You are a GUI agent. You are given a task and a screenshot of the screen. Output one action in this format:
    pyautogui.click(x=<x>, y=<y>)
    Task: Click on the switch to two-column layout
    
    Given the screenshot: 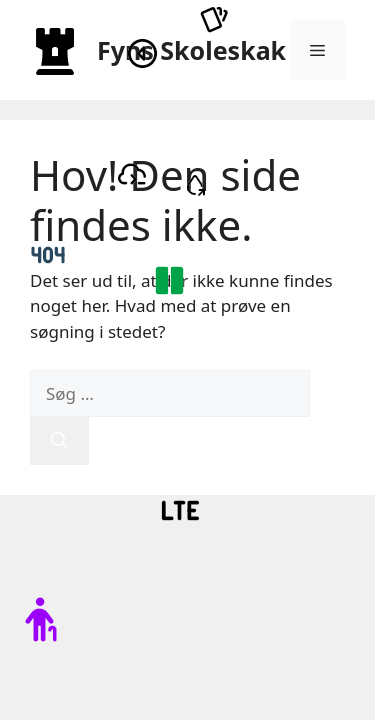 What is the action you would take?
    pyautogui.click(x=169, y=280)
    